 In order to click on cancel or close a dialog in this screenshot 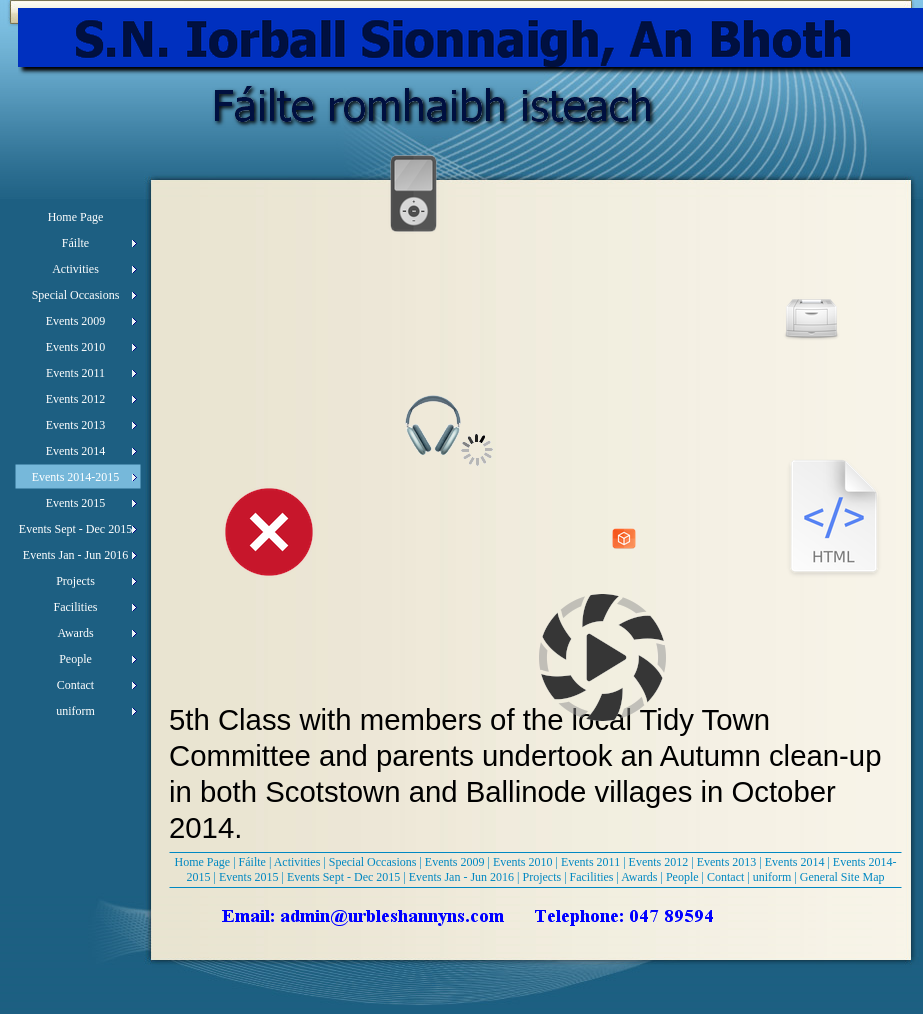, I will do `click(269, 532)`.